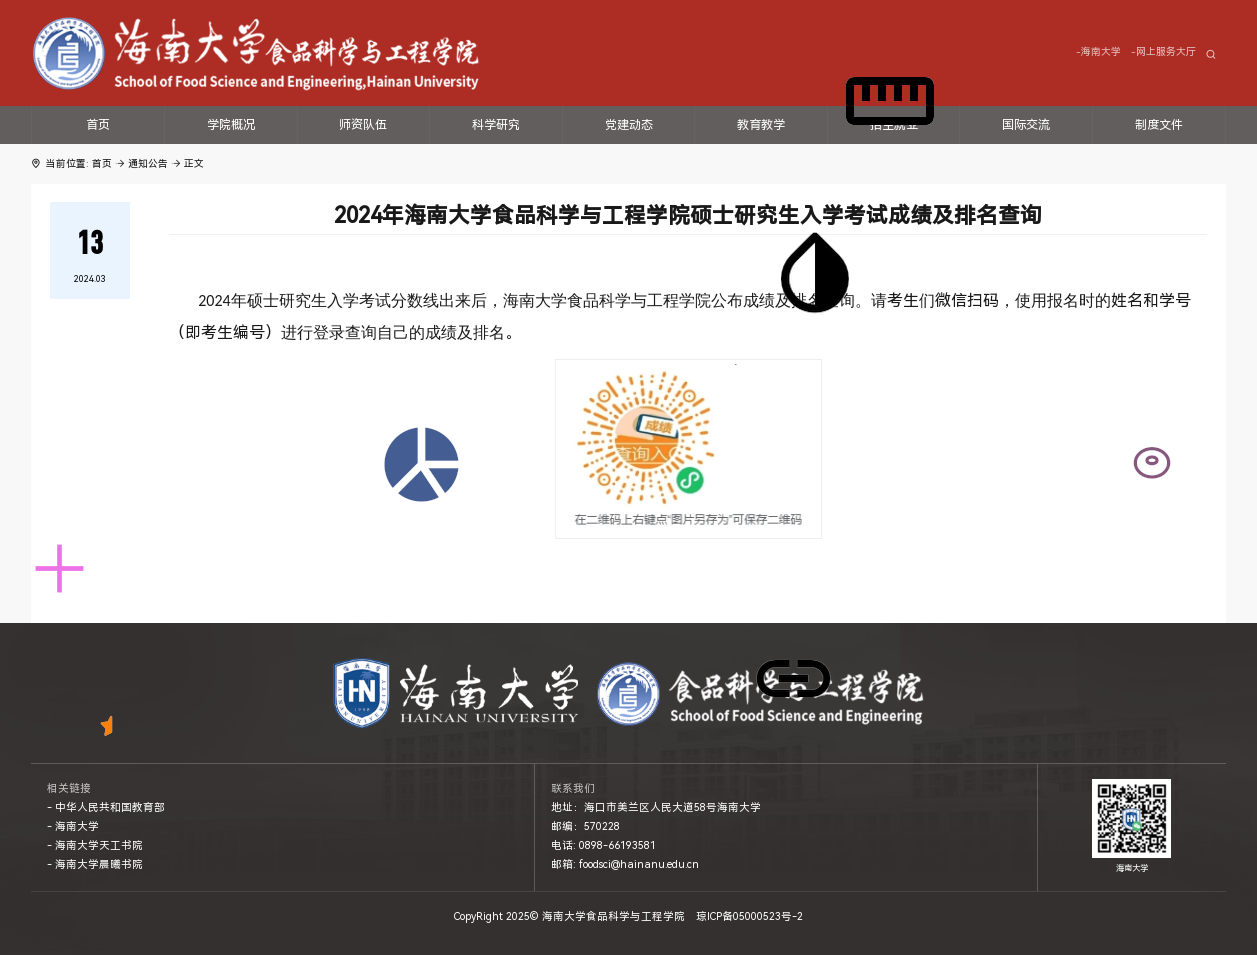 The image size is (1257, 955). Describe the element at coordinates (421, 464) in the screenshot. I see `view pie chart analytics` at that location.